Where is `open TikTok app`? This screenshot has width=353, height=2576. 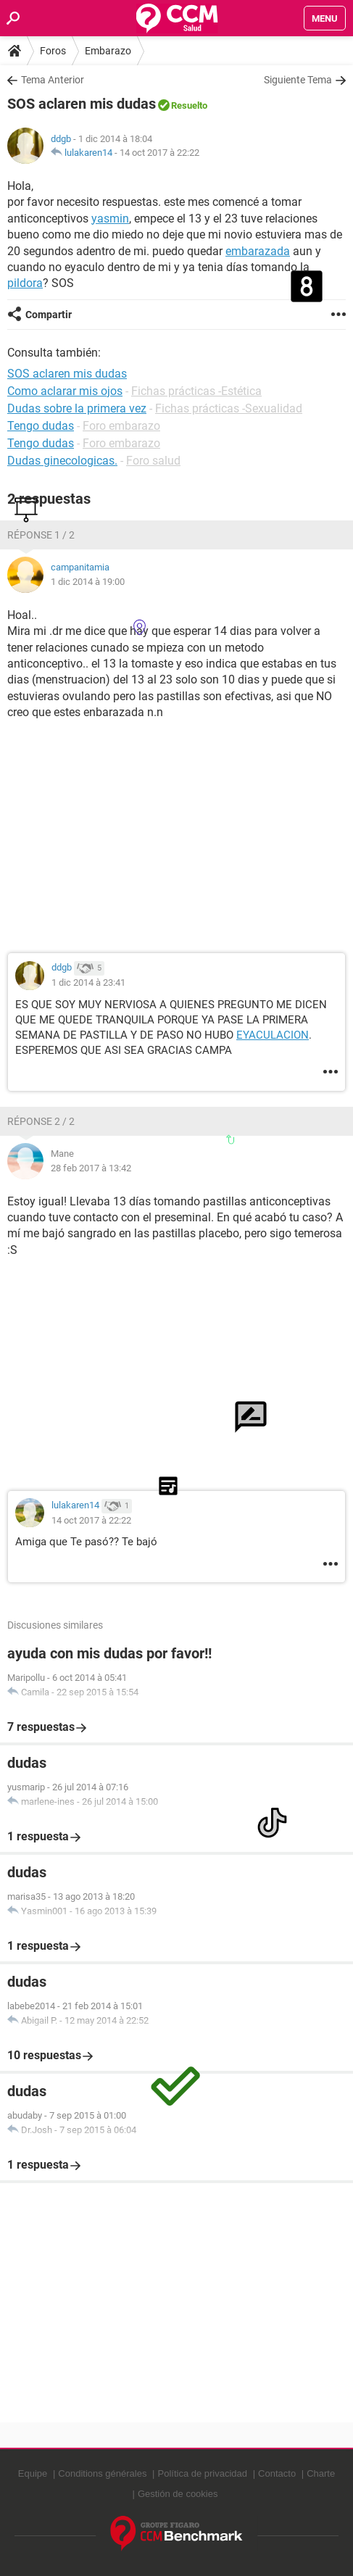
open TikTok app is located at coordinates (272, 1823).